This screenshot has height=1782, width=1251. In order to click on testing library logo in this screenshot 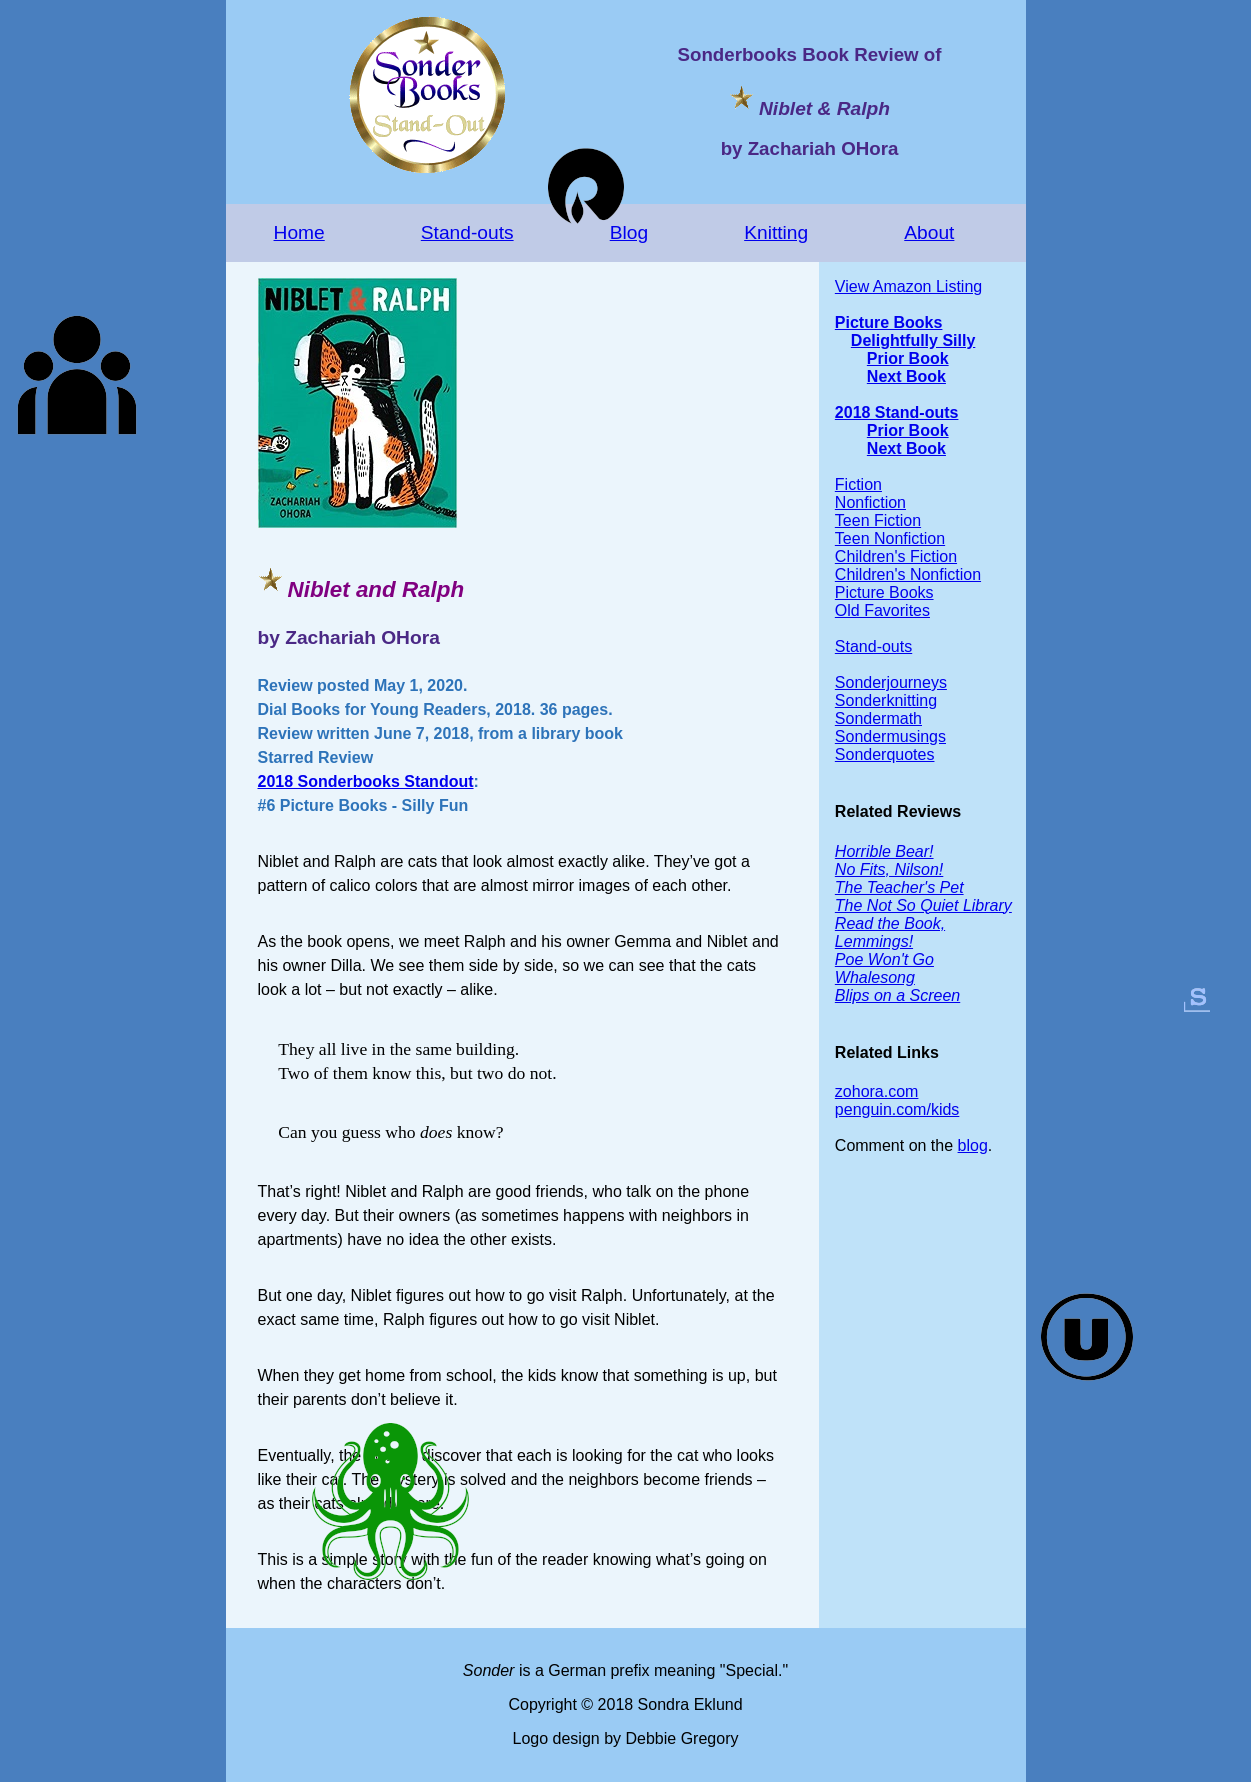, I will do `click(390, 1501)`.